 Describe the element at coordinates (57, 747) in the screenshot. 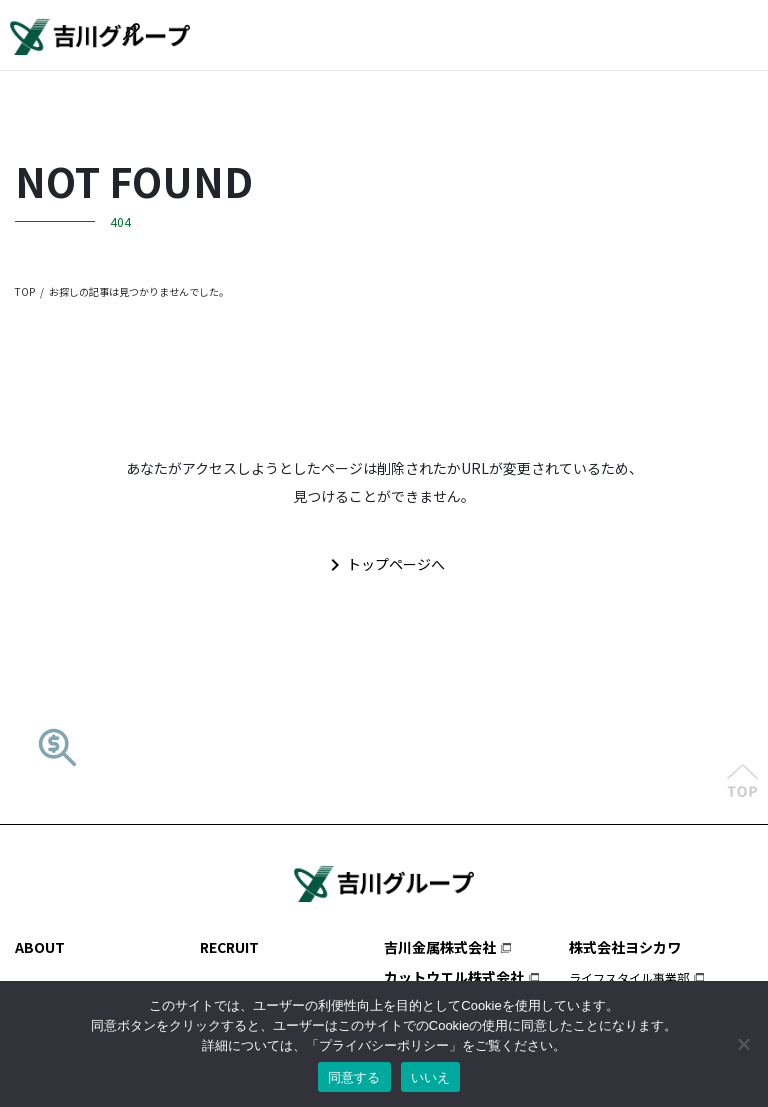

I see `search for pricing or cost information` at that location.